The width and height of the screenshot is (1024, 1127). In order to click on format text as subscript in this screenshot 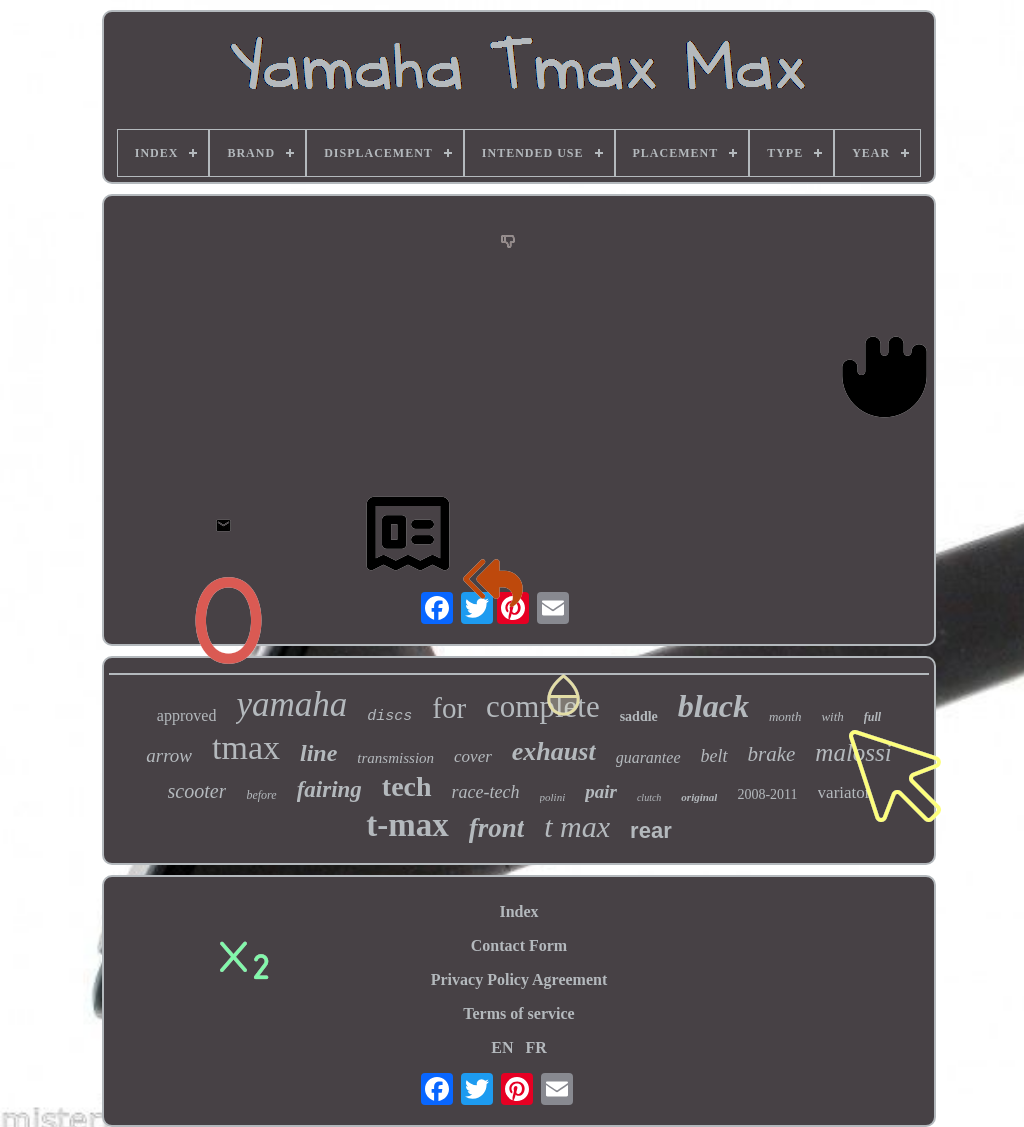, I will do `click(241, 959)`.